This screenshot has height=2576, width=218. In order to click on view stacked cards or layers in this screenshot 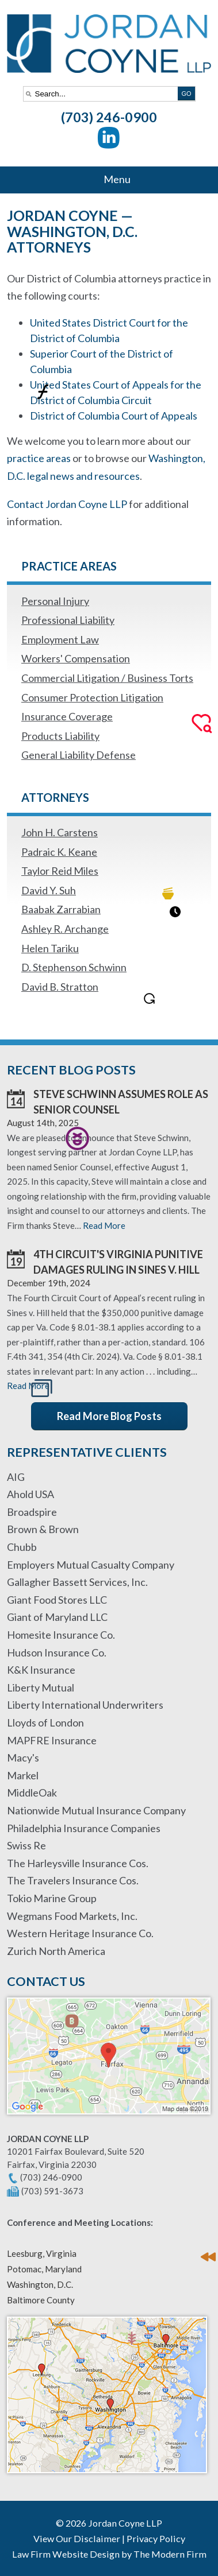, I will do `click(41, 1388)`.